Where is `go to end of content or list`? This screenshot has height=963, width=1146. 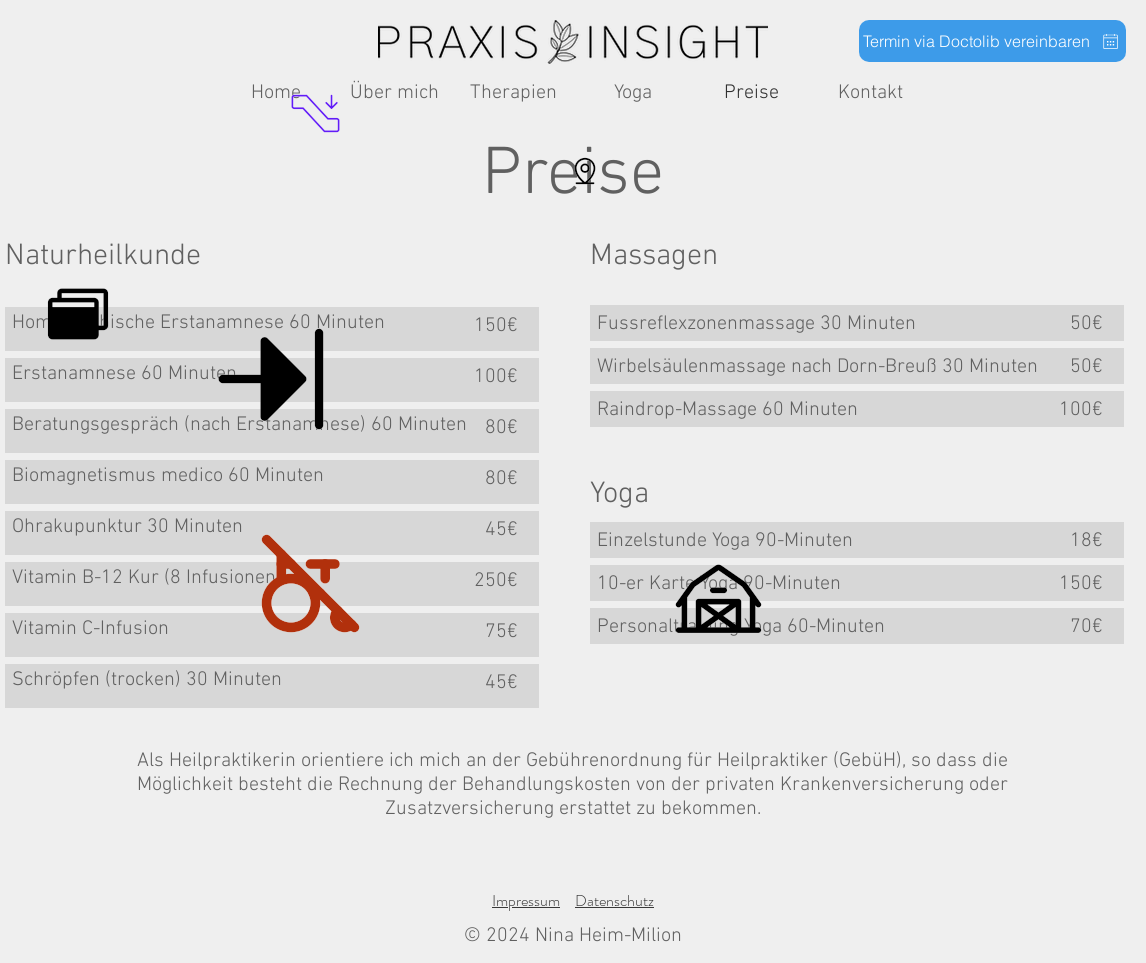
go to end of content or list is located at coordinates (273, 379).